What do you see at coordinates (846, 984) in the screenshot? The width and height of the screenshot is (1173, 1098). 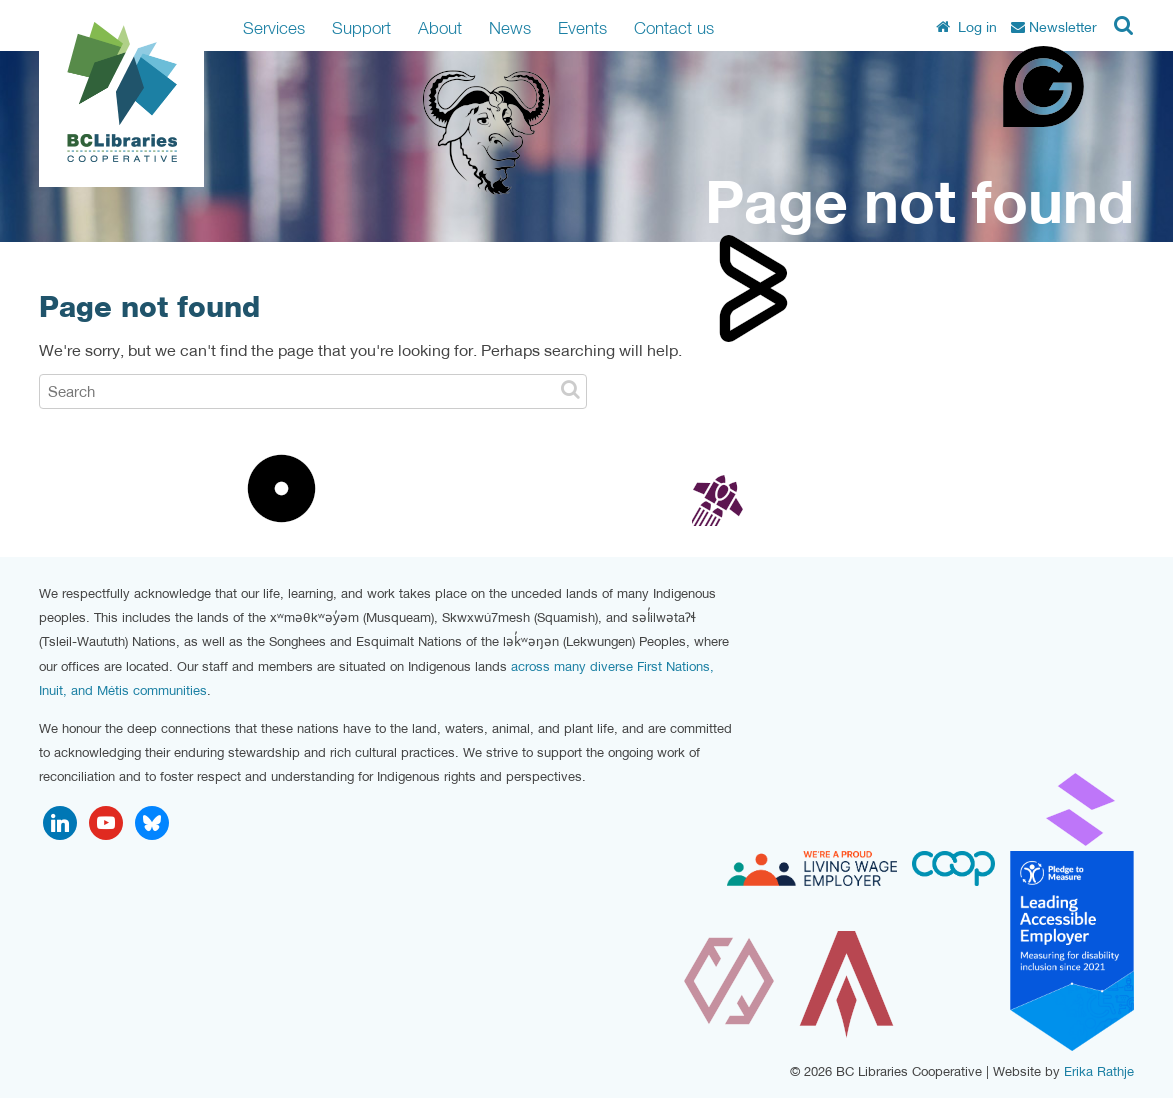 I see `open alacritty terminal emulator` at bounding box center [846, 984].